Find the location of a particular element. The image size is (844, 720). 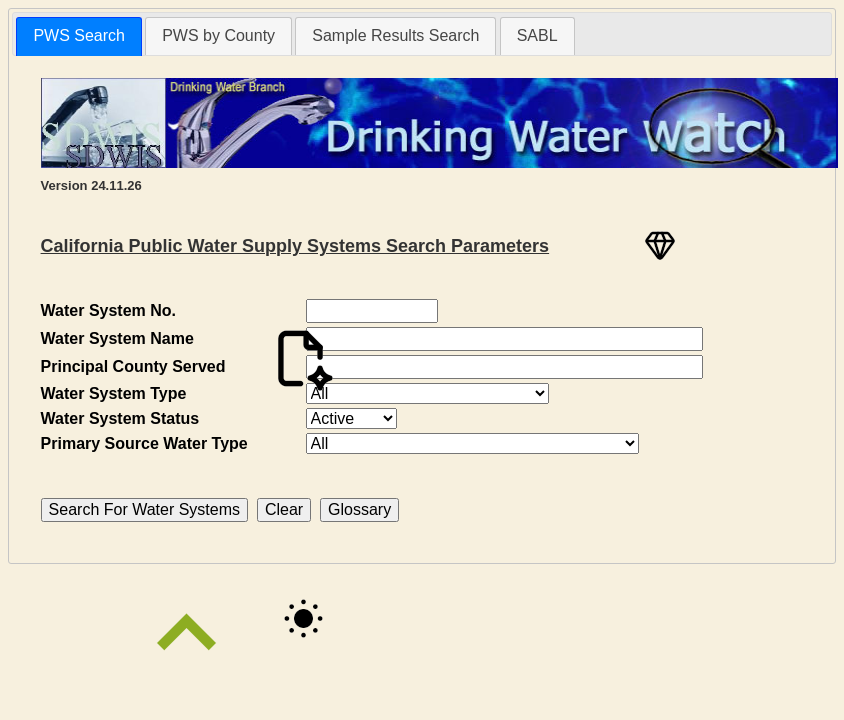

decrease screen brightness is located at coordinates (303, 618).